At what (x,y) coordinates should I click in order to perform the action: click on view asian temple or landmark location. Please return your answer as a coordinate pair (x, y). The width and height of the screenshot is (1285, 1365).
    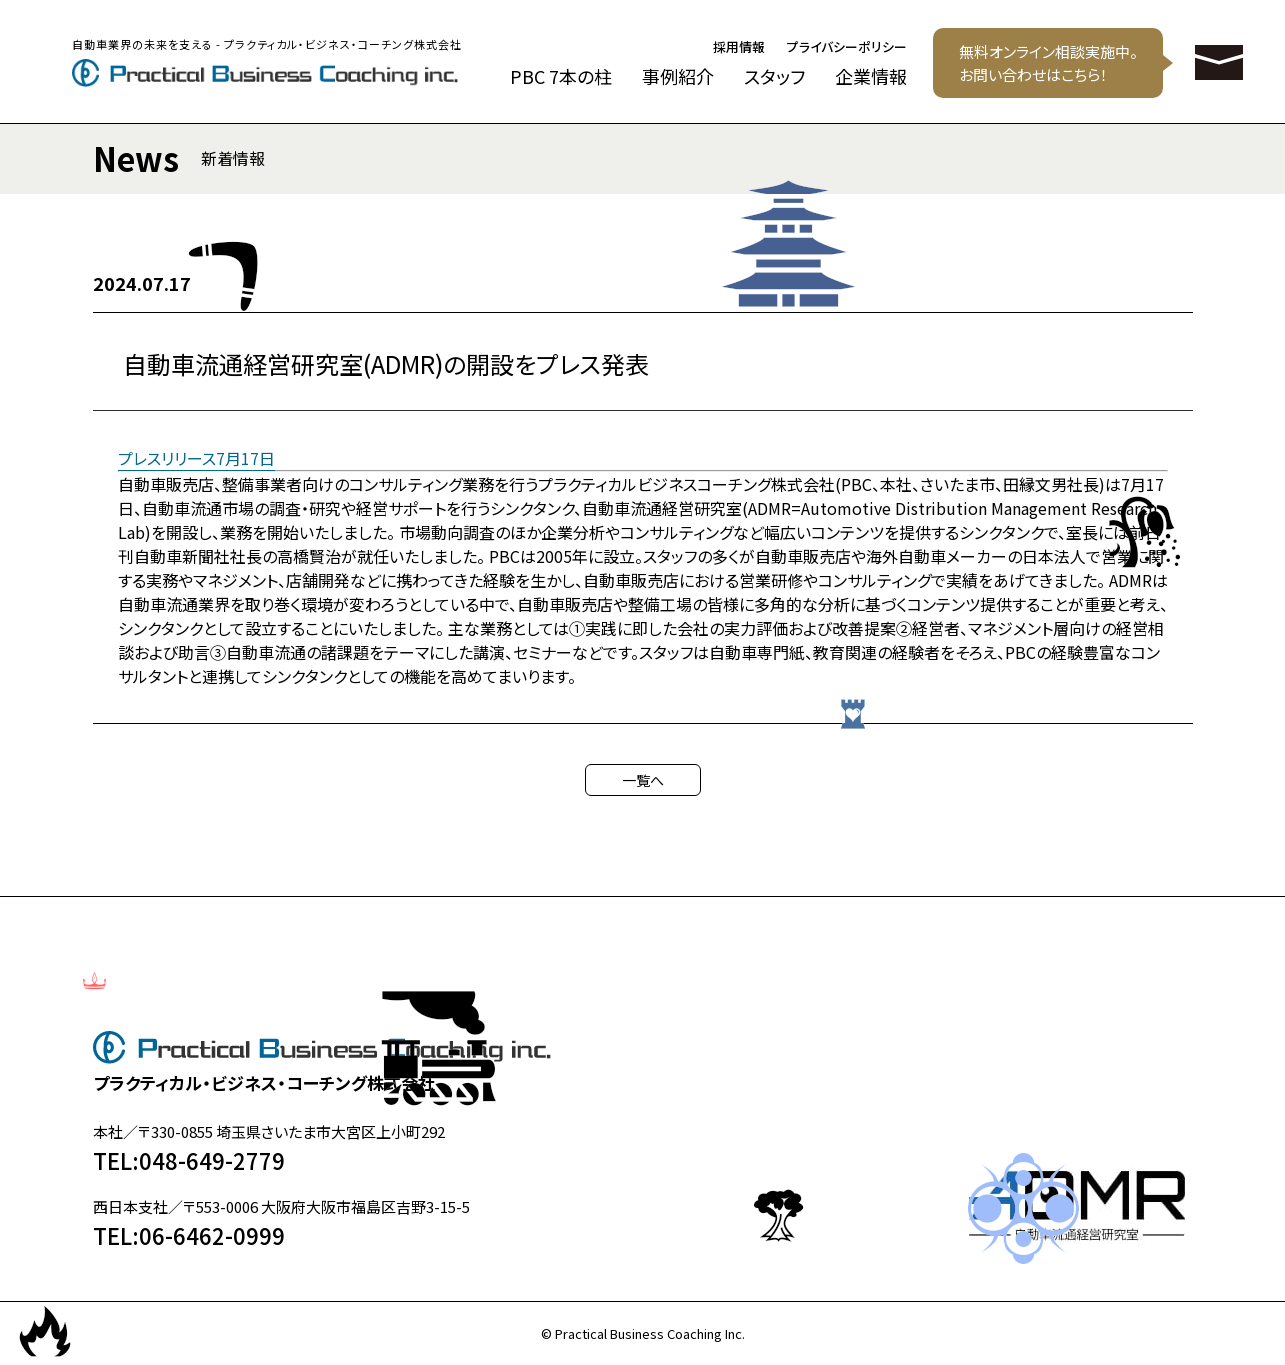
    Looking at the image, I should click on (788, 243).